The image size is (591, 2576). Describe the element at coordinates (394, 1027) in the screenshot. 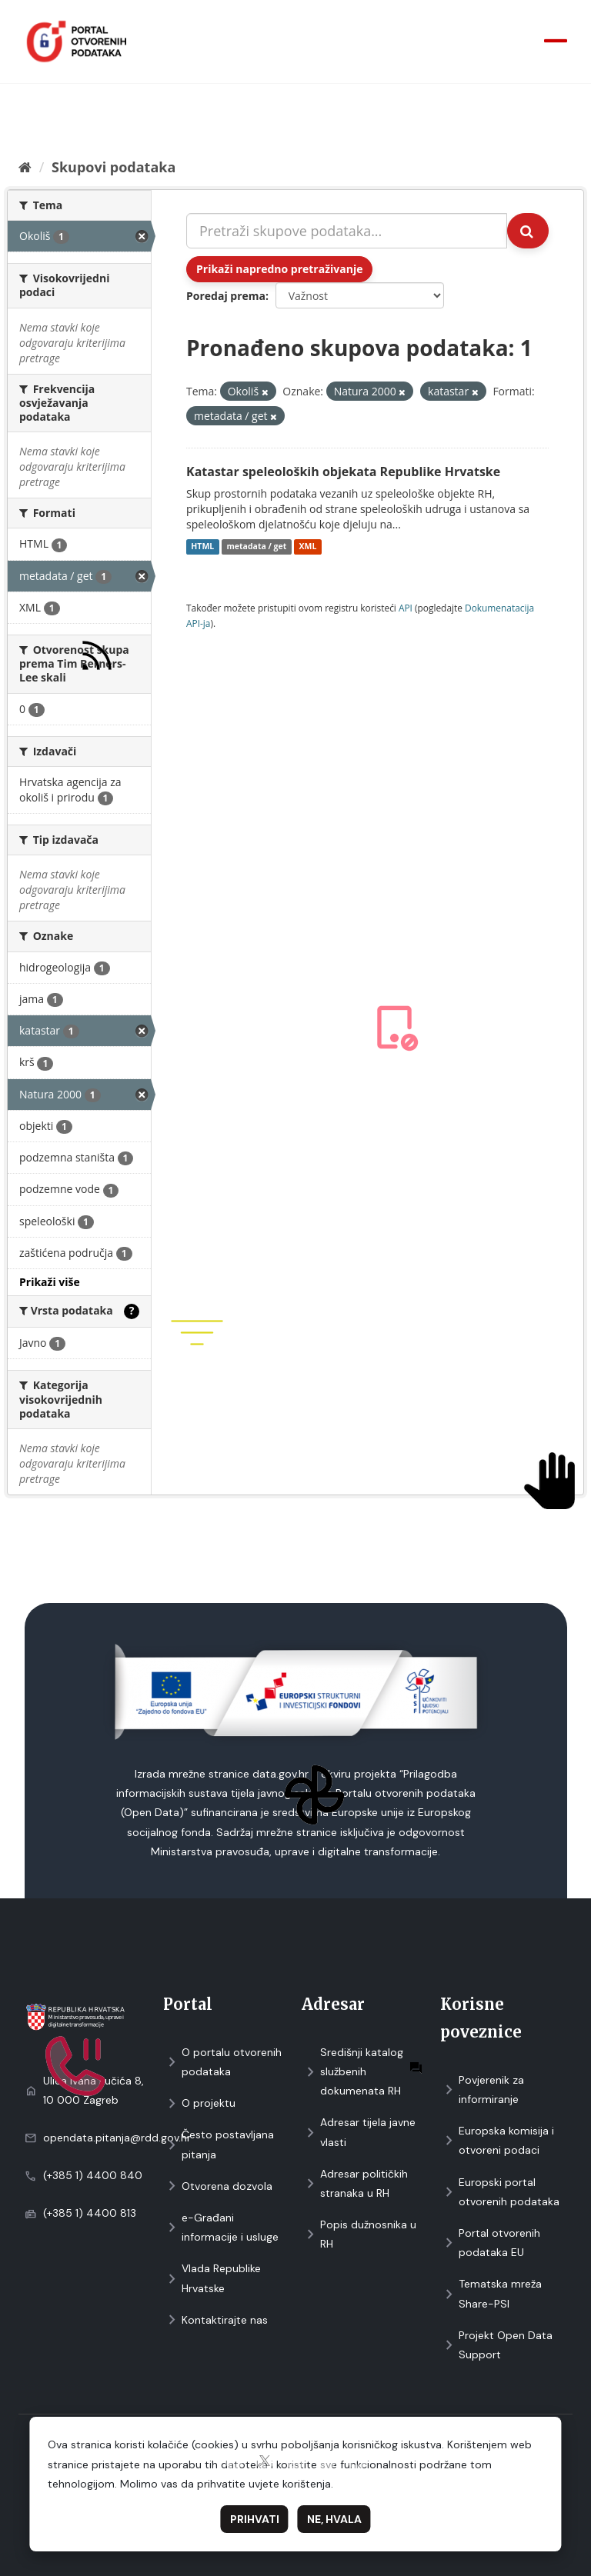

I see `cancel tablet connection or pairing` at that location.